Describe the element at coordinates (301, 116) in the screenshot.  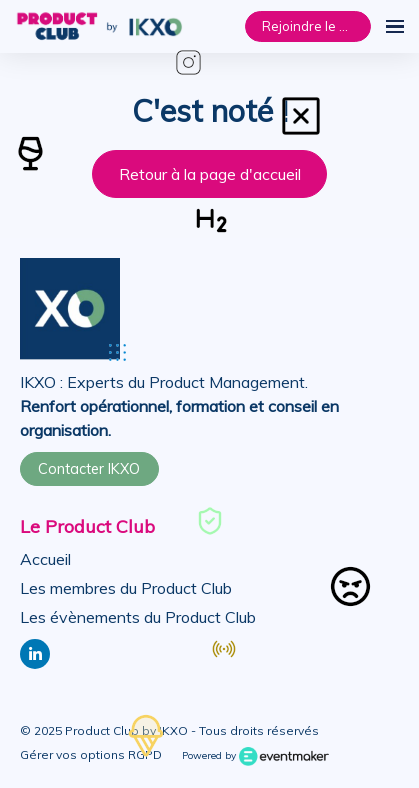
I see `close or dismiss a dialog box` at that location.